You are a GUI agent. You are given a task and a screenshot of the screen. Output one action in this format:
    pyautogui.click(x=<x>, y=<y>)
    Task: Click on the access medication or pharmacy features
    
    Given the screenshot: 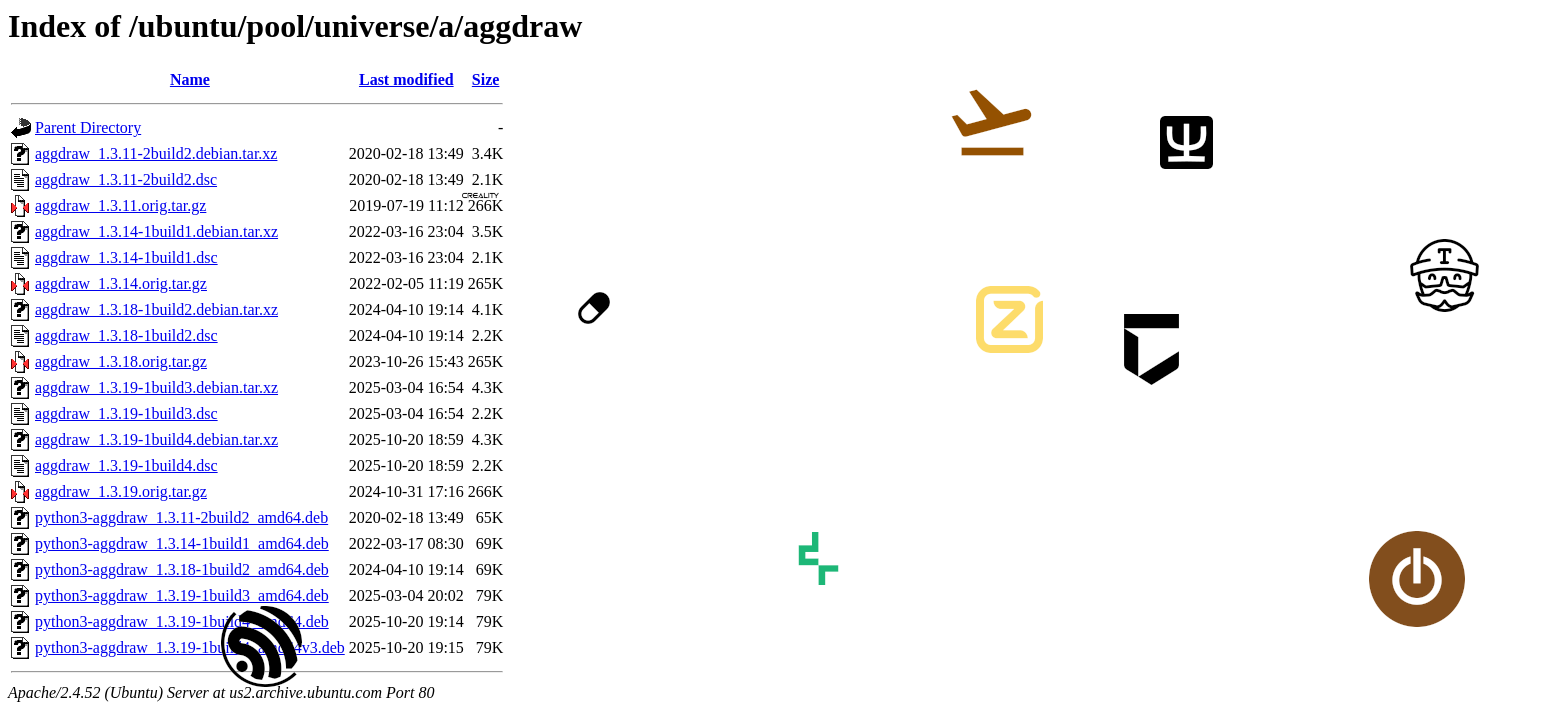 What is the action you would take?
    pyautogui.click(x=594, y=308)
    